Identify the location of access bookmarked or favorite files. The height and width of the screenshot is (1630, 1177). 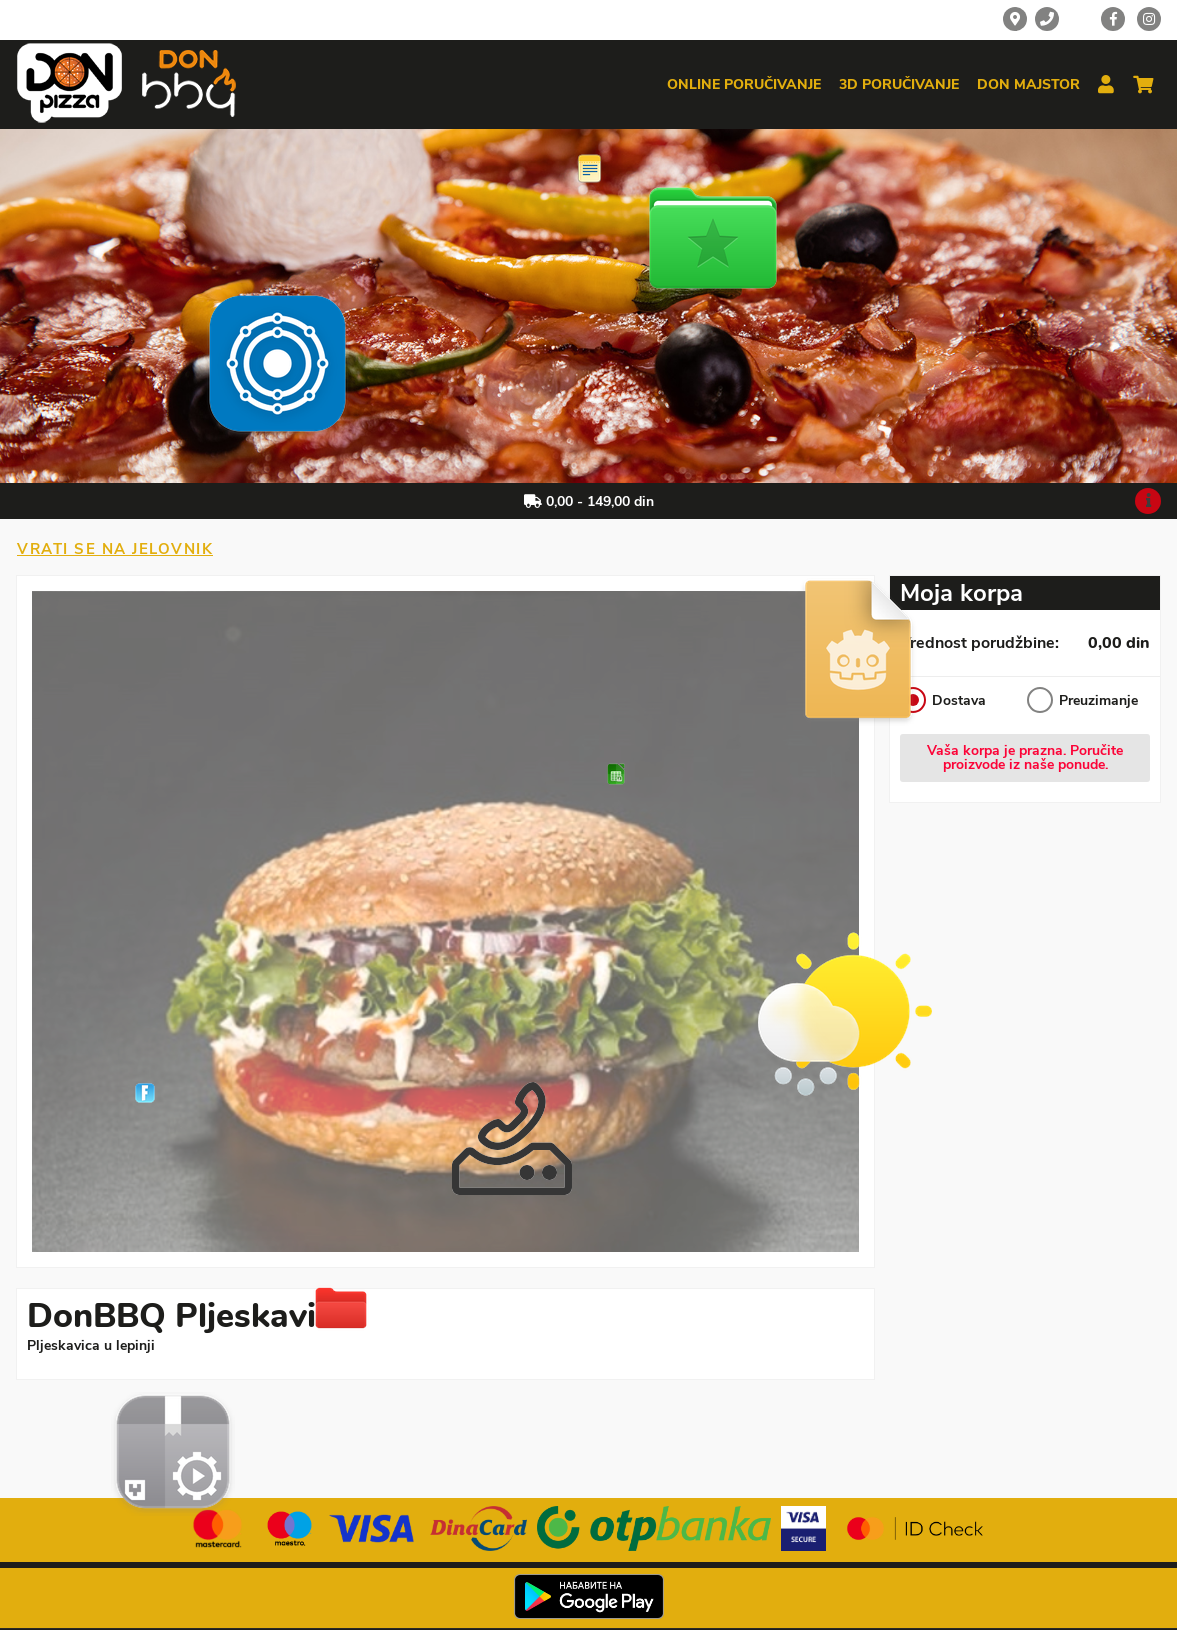
(713, 238).